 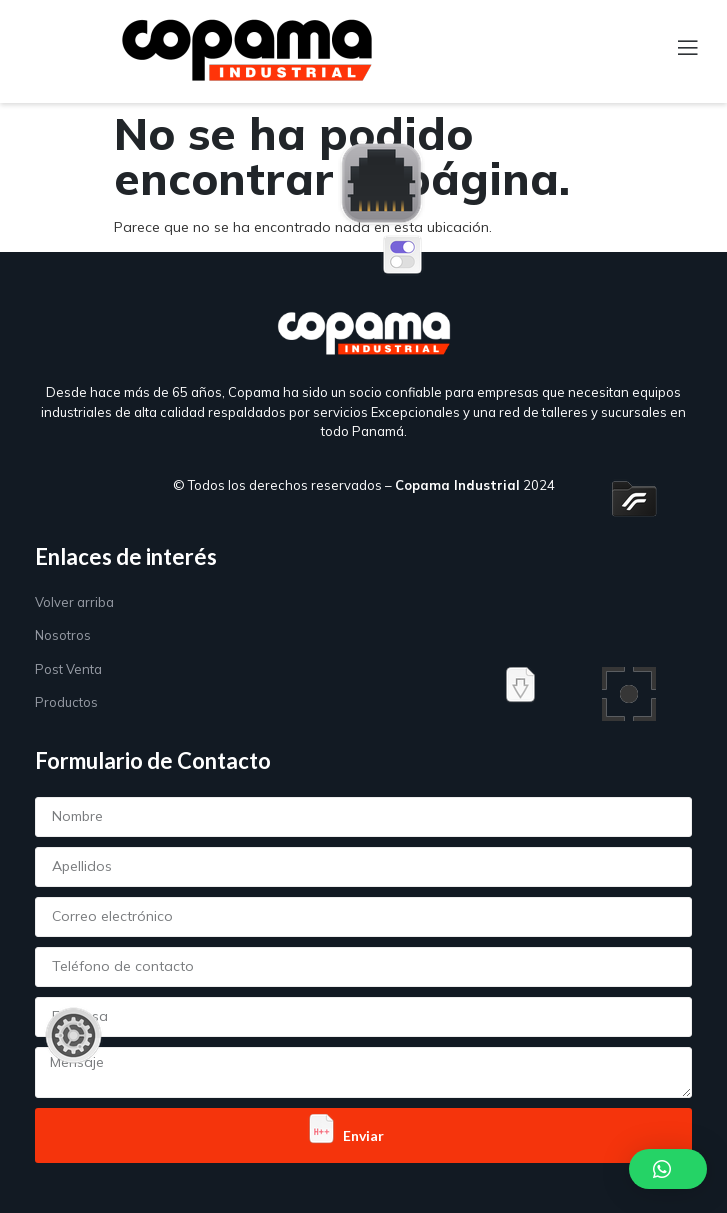 I want to click on open resurrection remix ROM folder, so click(x=634, y=500).